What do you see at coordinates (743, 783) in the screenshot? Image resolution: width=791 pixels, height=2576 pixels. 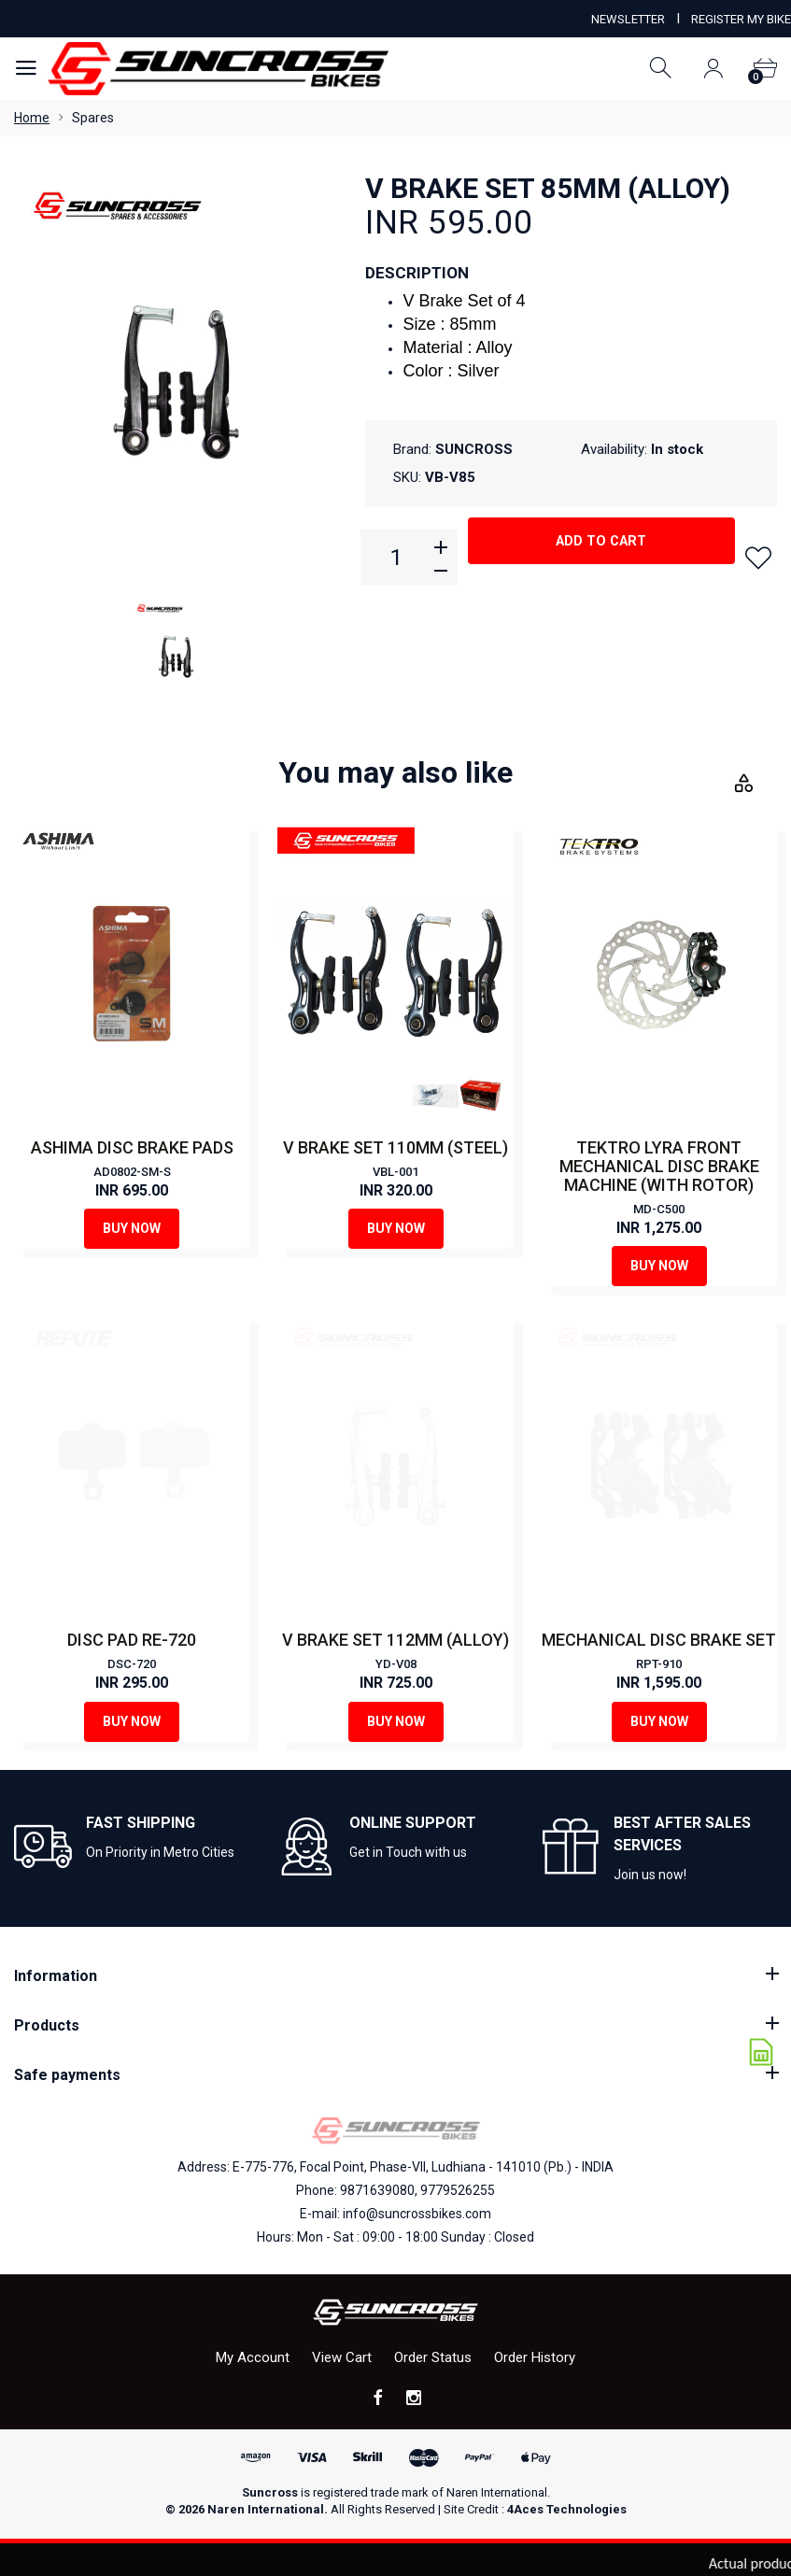 I see `access shape tools or drawing options` at bounding box center [743, 783].